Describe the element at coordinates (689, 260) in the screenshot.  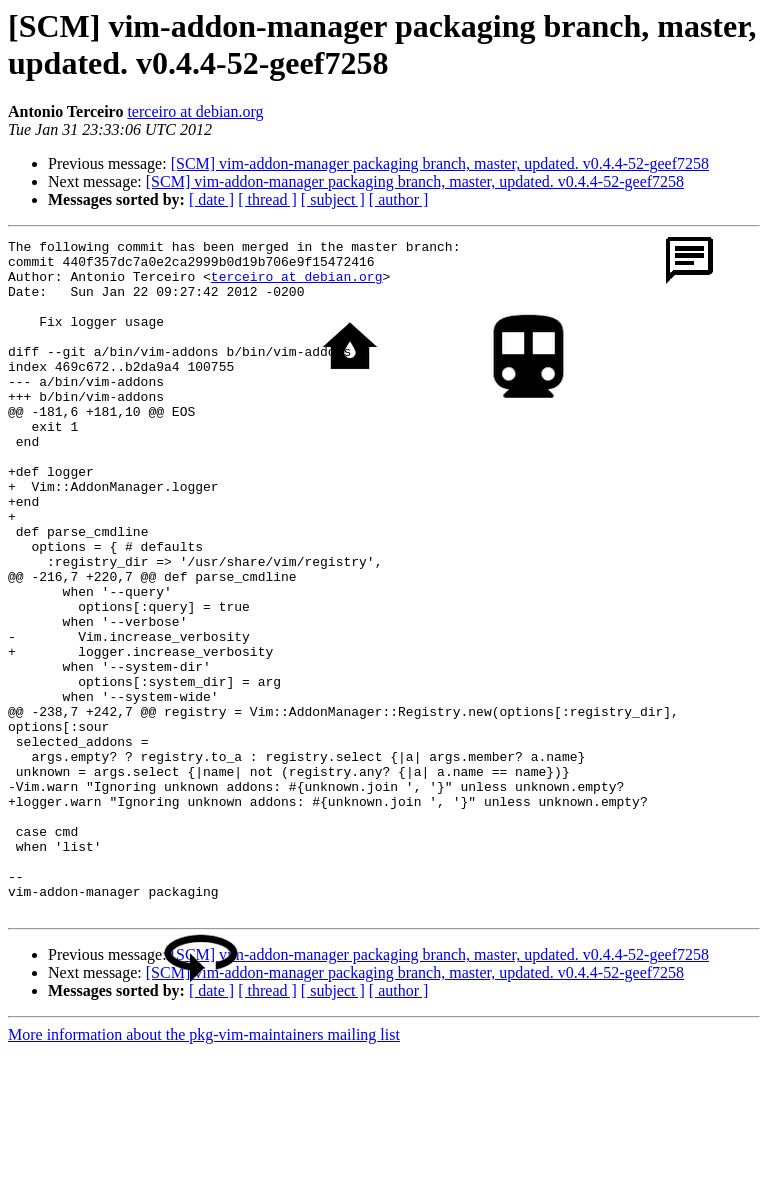
I see `open chat or messaging` at that location.